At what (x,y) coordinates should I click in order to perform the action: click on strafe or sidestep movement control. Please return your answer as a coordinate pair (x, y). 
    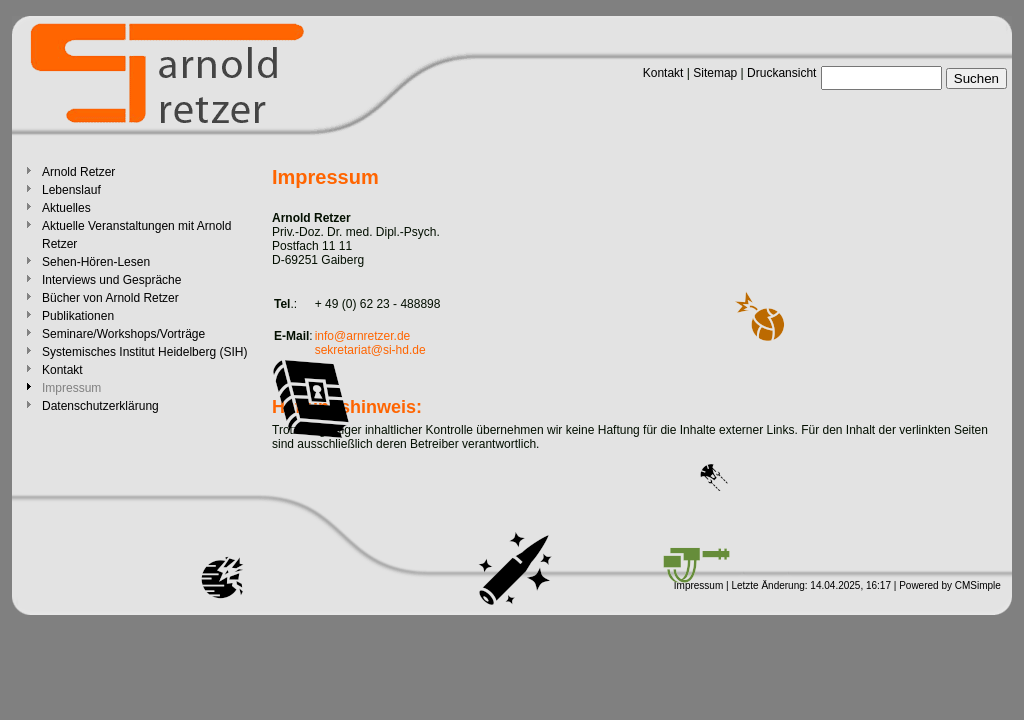
    Looking at the image, I should click on (714, 477).